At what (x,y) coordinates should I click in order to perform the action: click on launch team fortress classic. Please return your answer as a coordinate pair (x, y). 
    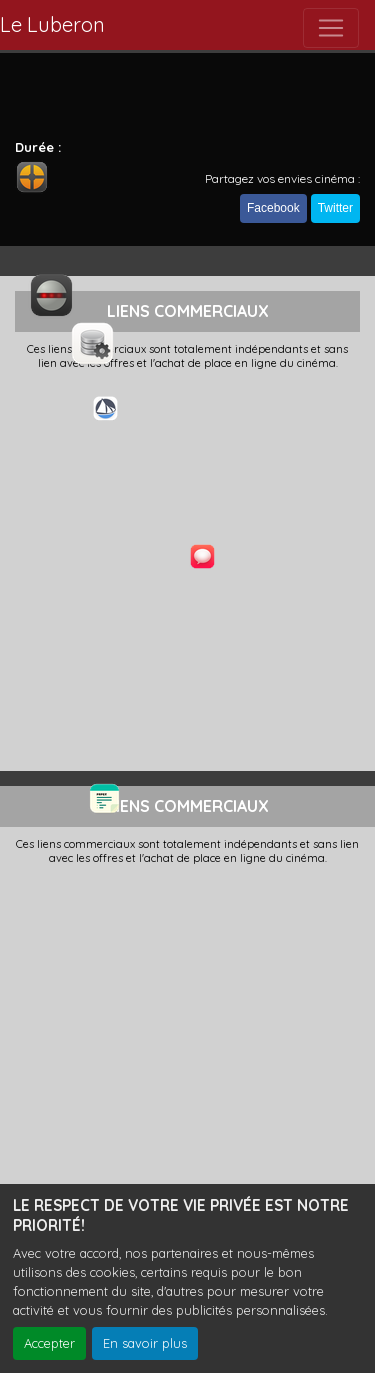
    Looking at the image, I should click on (32, 177).